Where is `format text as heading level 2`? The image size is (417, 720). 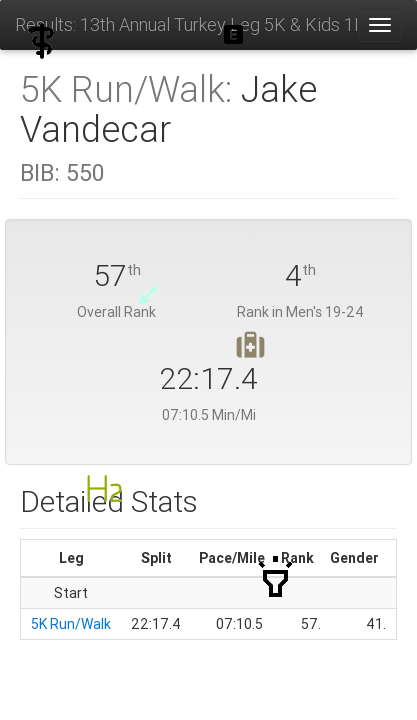
format text as heading level 2 is located at coordinates (104, 488).